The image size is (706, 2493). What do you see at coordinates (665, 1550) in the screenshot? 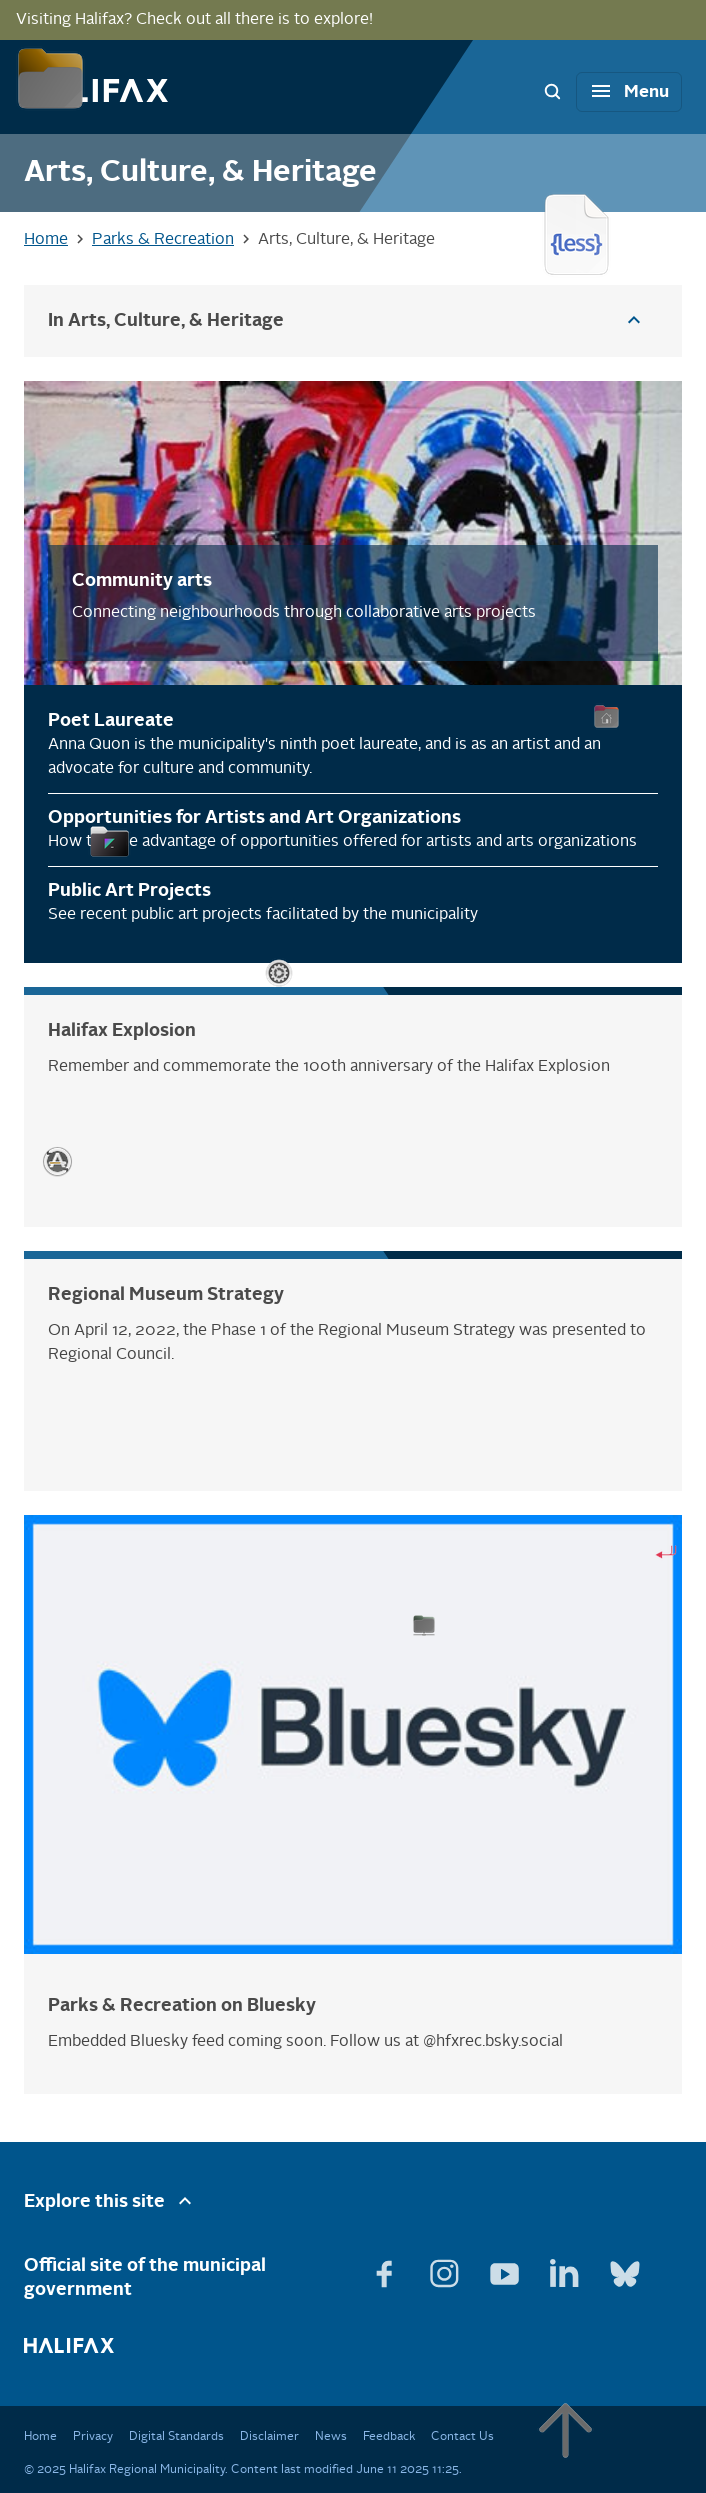
I see `reply to all recipients of an email` at bounding box center [665, 1550].